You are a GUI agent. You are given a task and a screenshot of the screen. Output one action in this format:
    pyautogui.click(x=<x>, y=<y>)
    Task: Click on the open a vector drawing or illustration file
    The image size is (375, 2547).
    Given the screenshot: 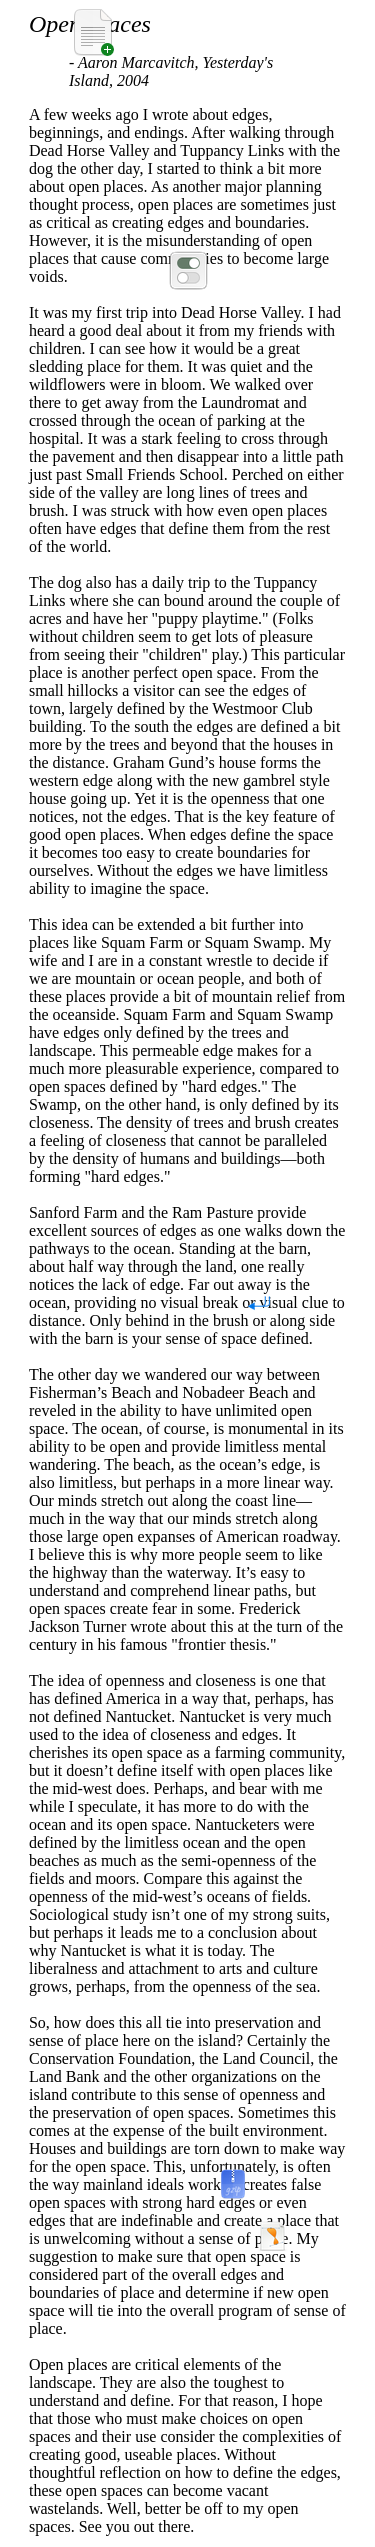 What is the action you would take?
    pyautogui.click(x=273, y=2236)
    